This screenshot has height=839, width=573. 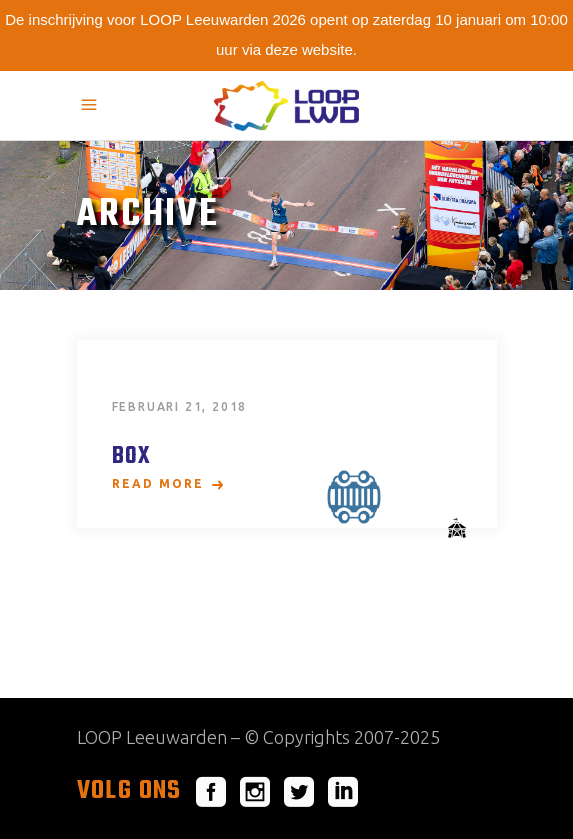 I want to click on transport or logistics game item, so click(x=354, y=497).